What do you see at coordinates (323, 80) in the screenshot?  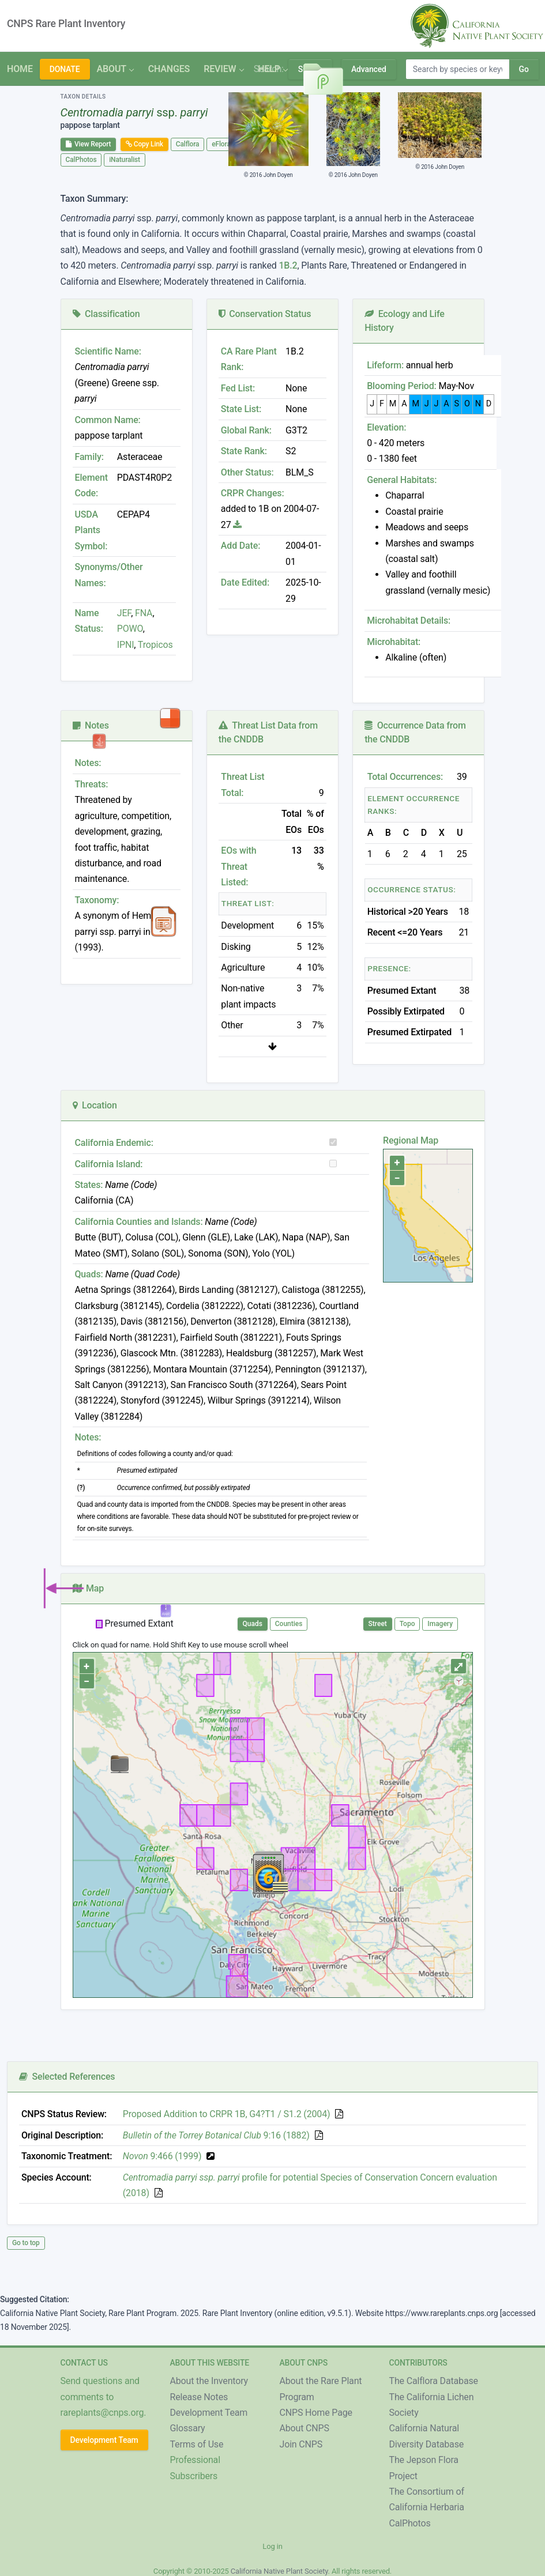 I see `open android pie system files folder` at bounding box center [323, 80].